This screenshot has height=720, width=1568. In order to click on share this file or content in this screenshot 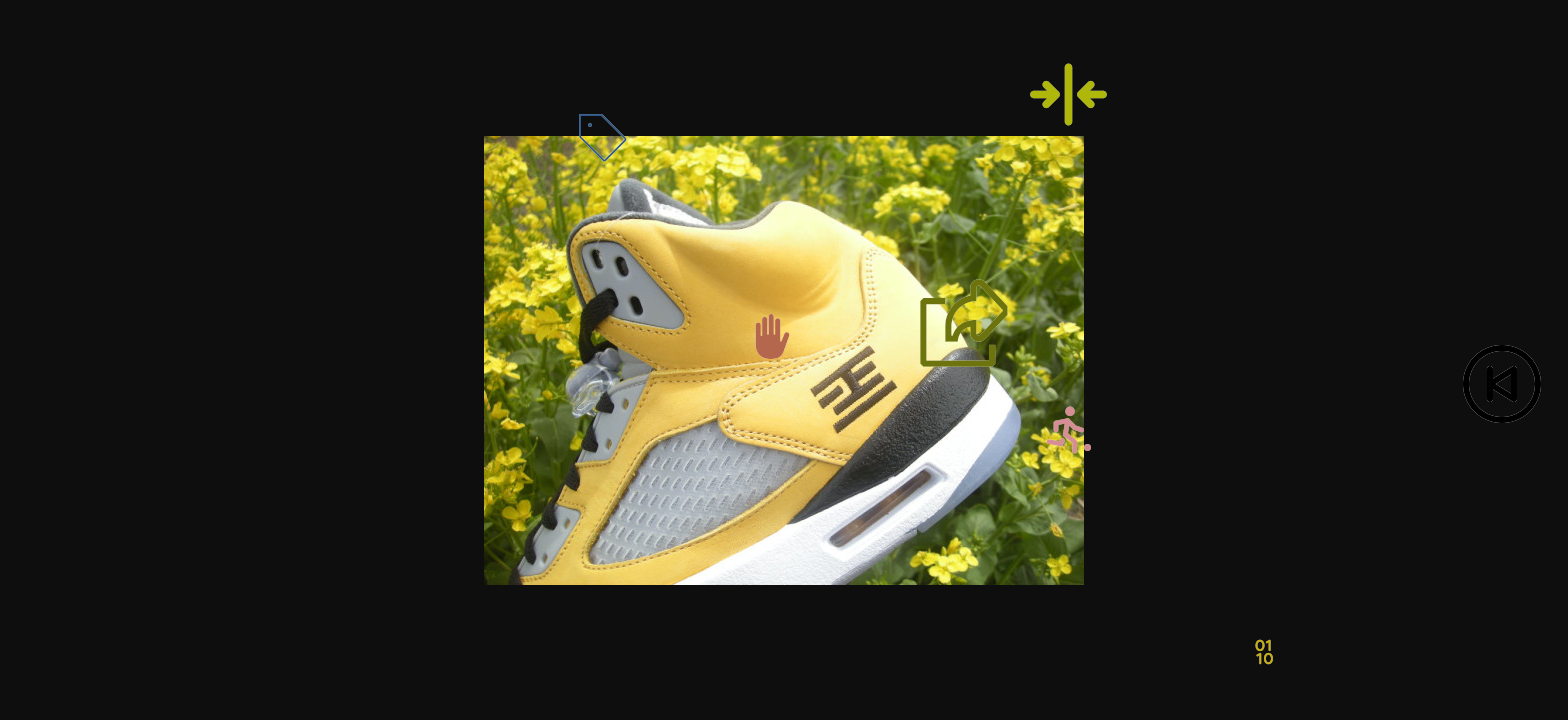, I will do `click(964, 323)`.